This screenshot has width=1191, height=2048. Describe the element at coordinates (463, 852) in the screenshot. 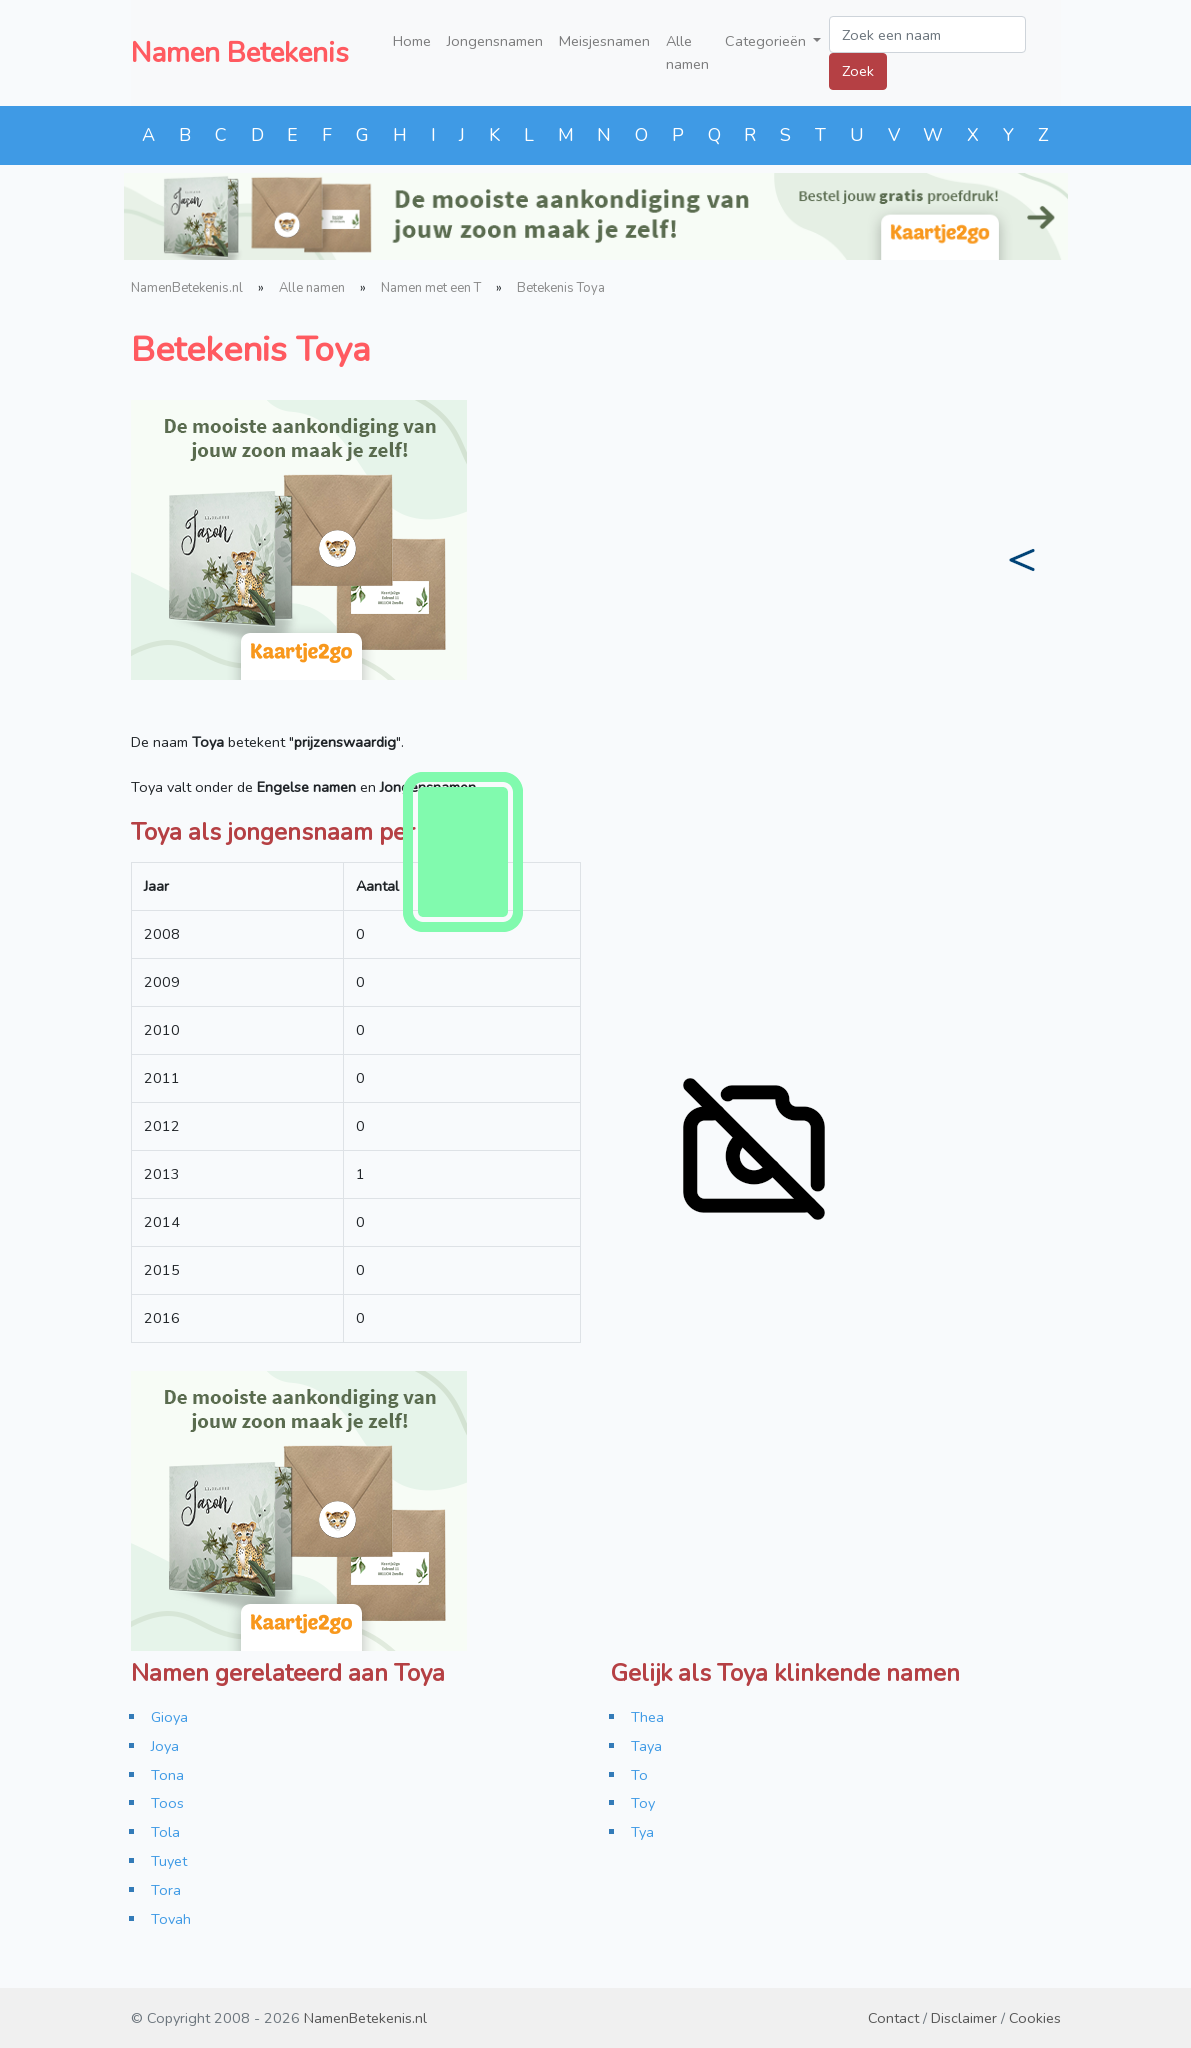

I see `switch to tablet view or portrait mode` at that location.